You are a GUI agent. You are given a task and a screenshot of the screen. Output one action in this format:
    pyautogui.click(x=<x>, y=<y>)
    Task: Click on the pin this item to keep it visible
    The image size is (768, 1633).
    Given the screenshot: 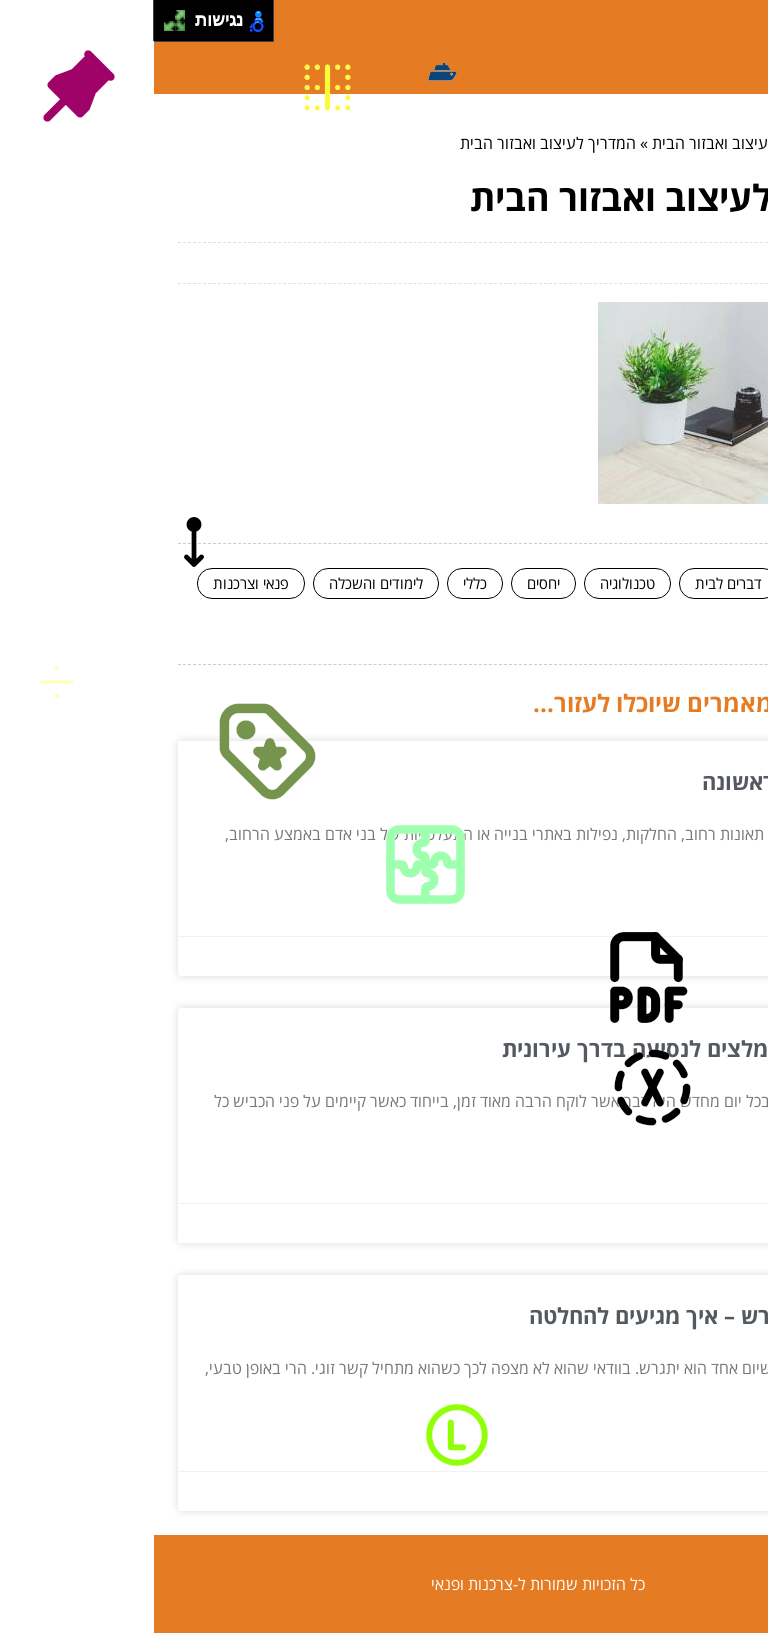 What is the action you would take?
    pyautogui.click(x=78, y=87)
    